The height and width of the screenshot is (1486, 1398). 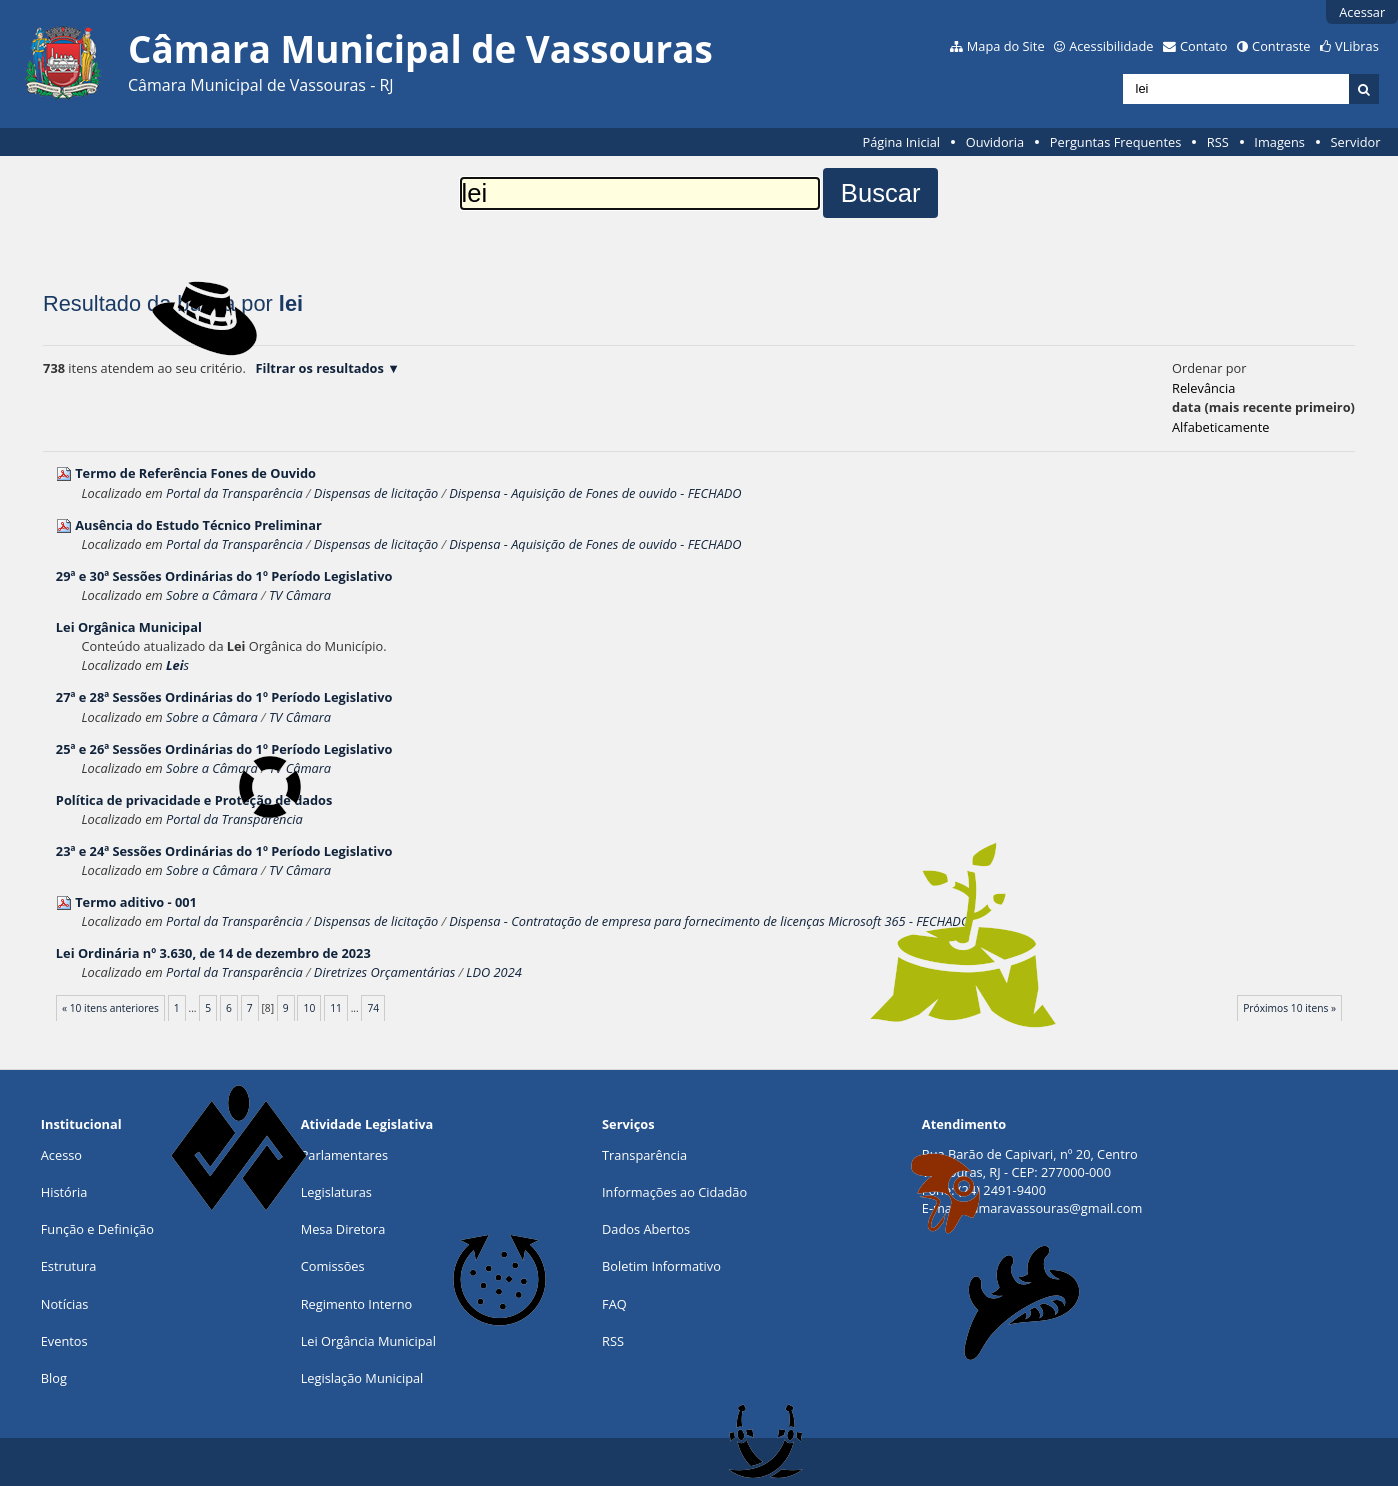 What do you see at coordinates (945, 1193) in the screenshot?
I see `select the phrygian cap headgear item` at bounding box center [945, 1193].